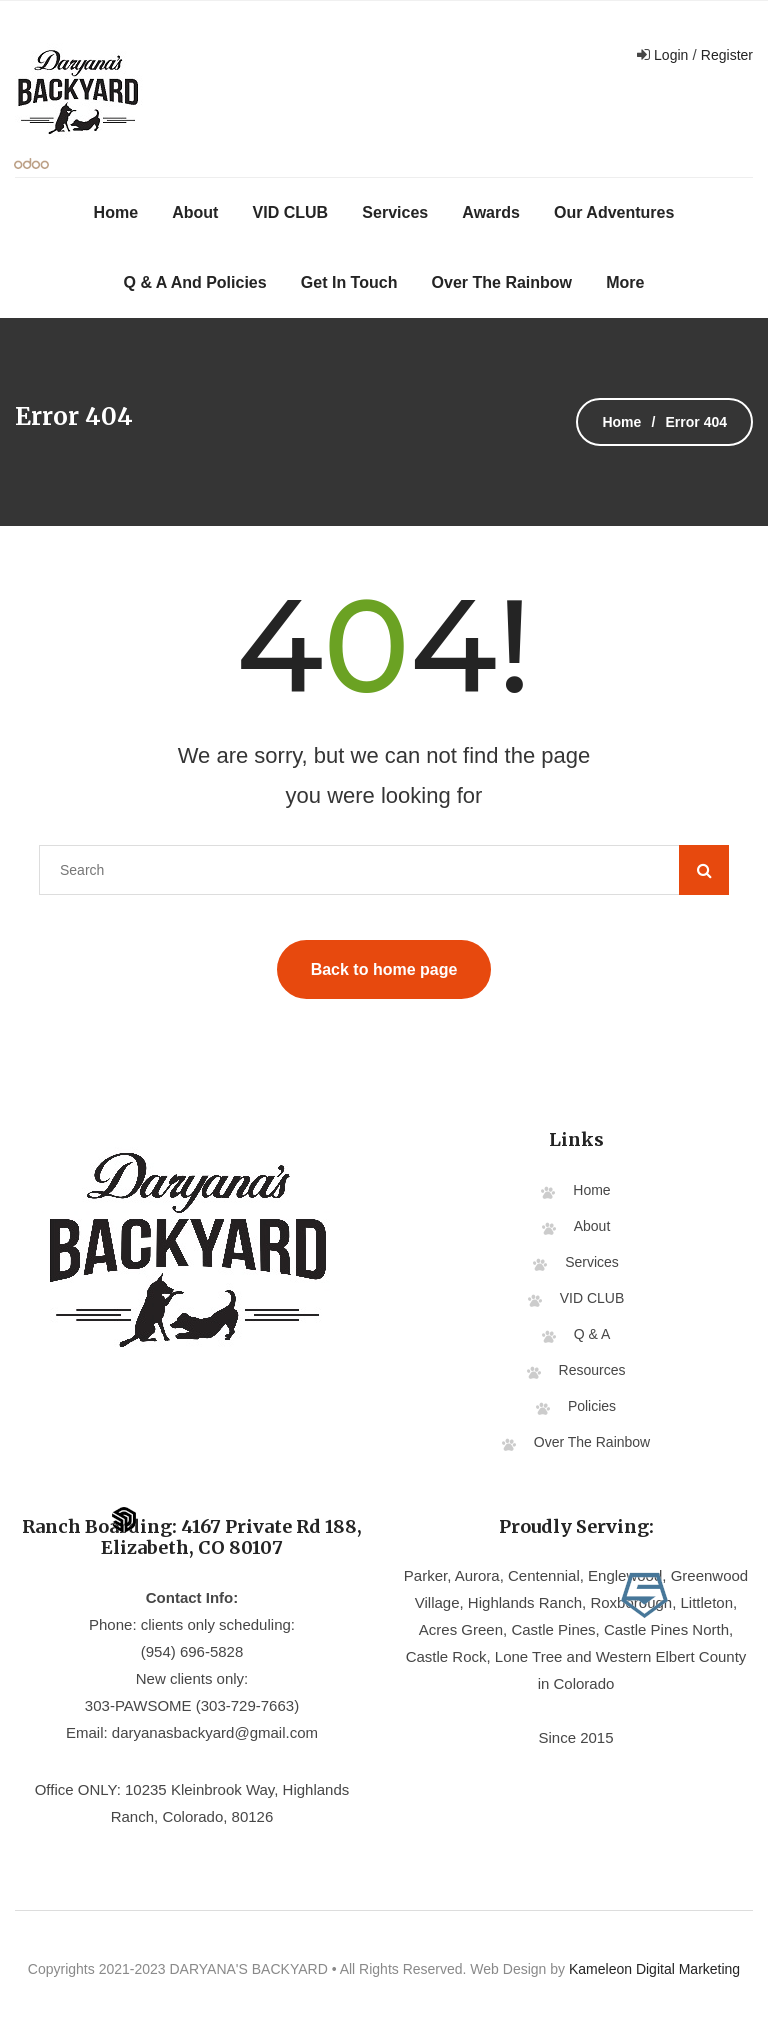  What do you see at coordinates (124, 1520) in the screenshot?
I see `open SketchUp 3D modeling application` at bounding box center [124, 1520].